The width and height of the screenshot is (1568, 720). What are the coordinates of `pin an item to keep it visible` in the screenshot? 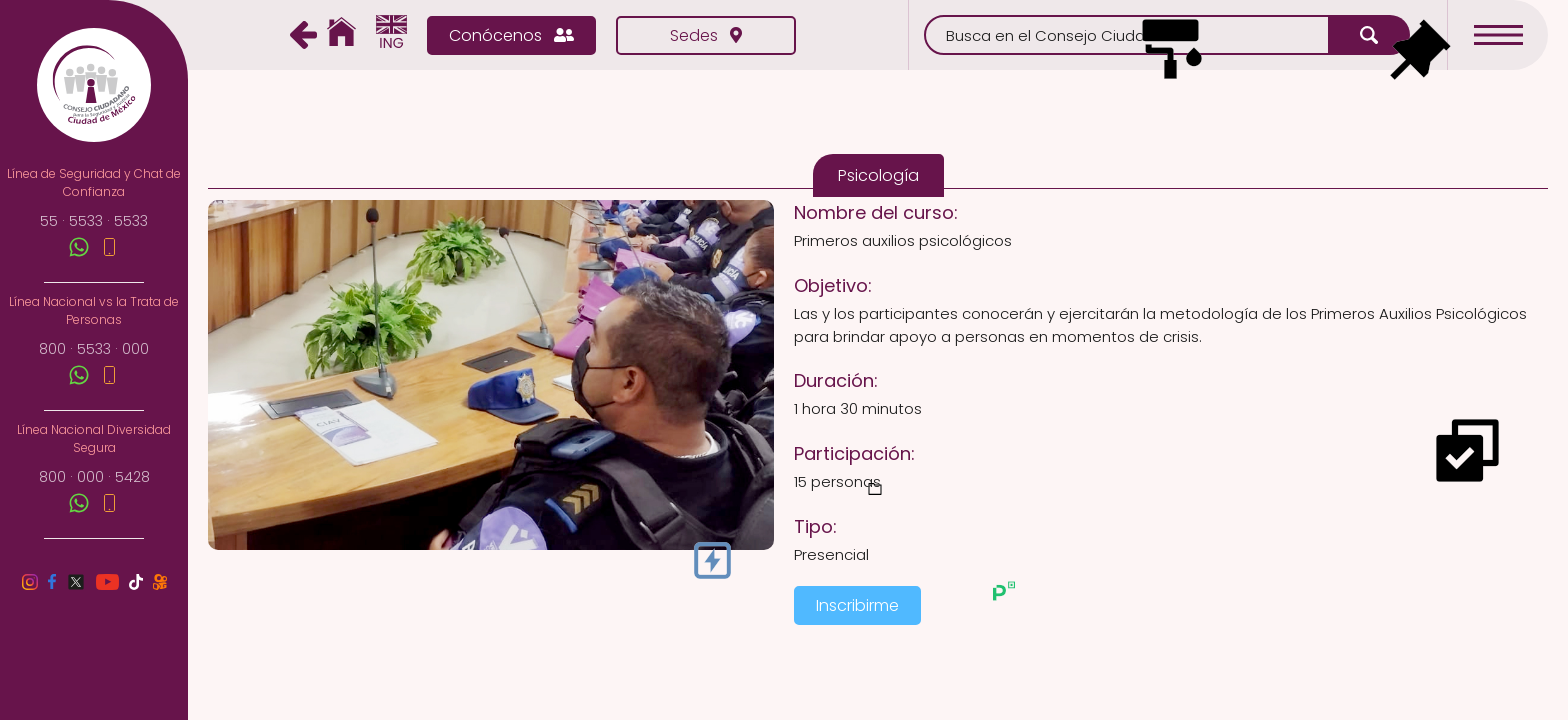 It's located at (1418, 52).